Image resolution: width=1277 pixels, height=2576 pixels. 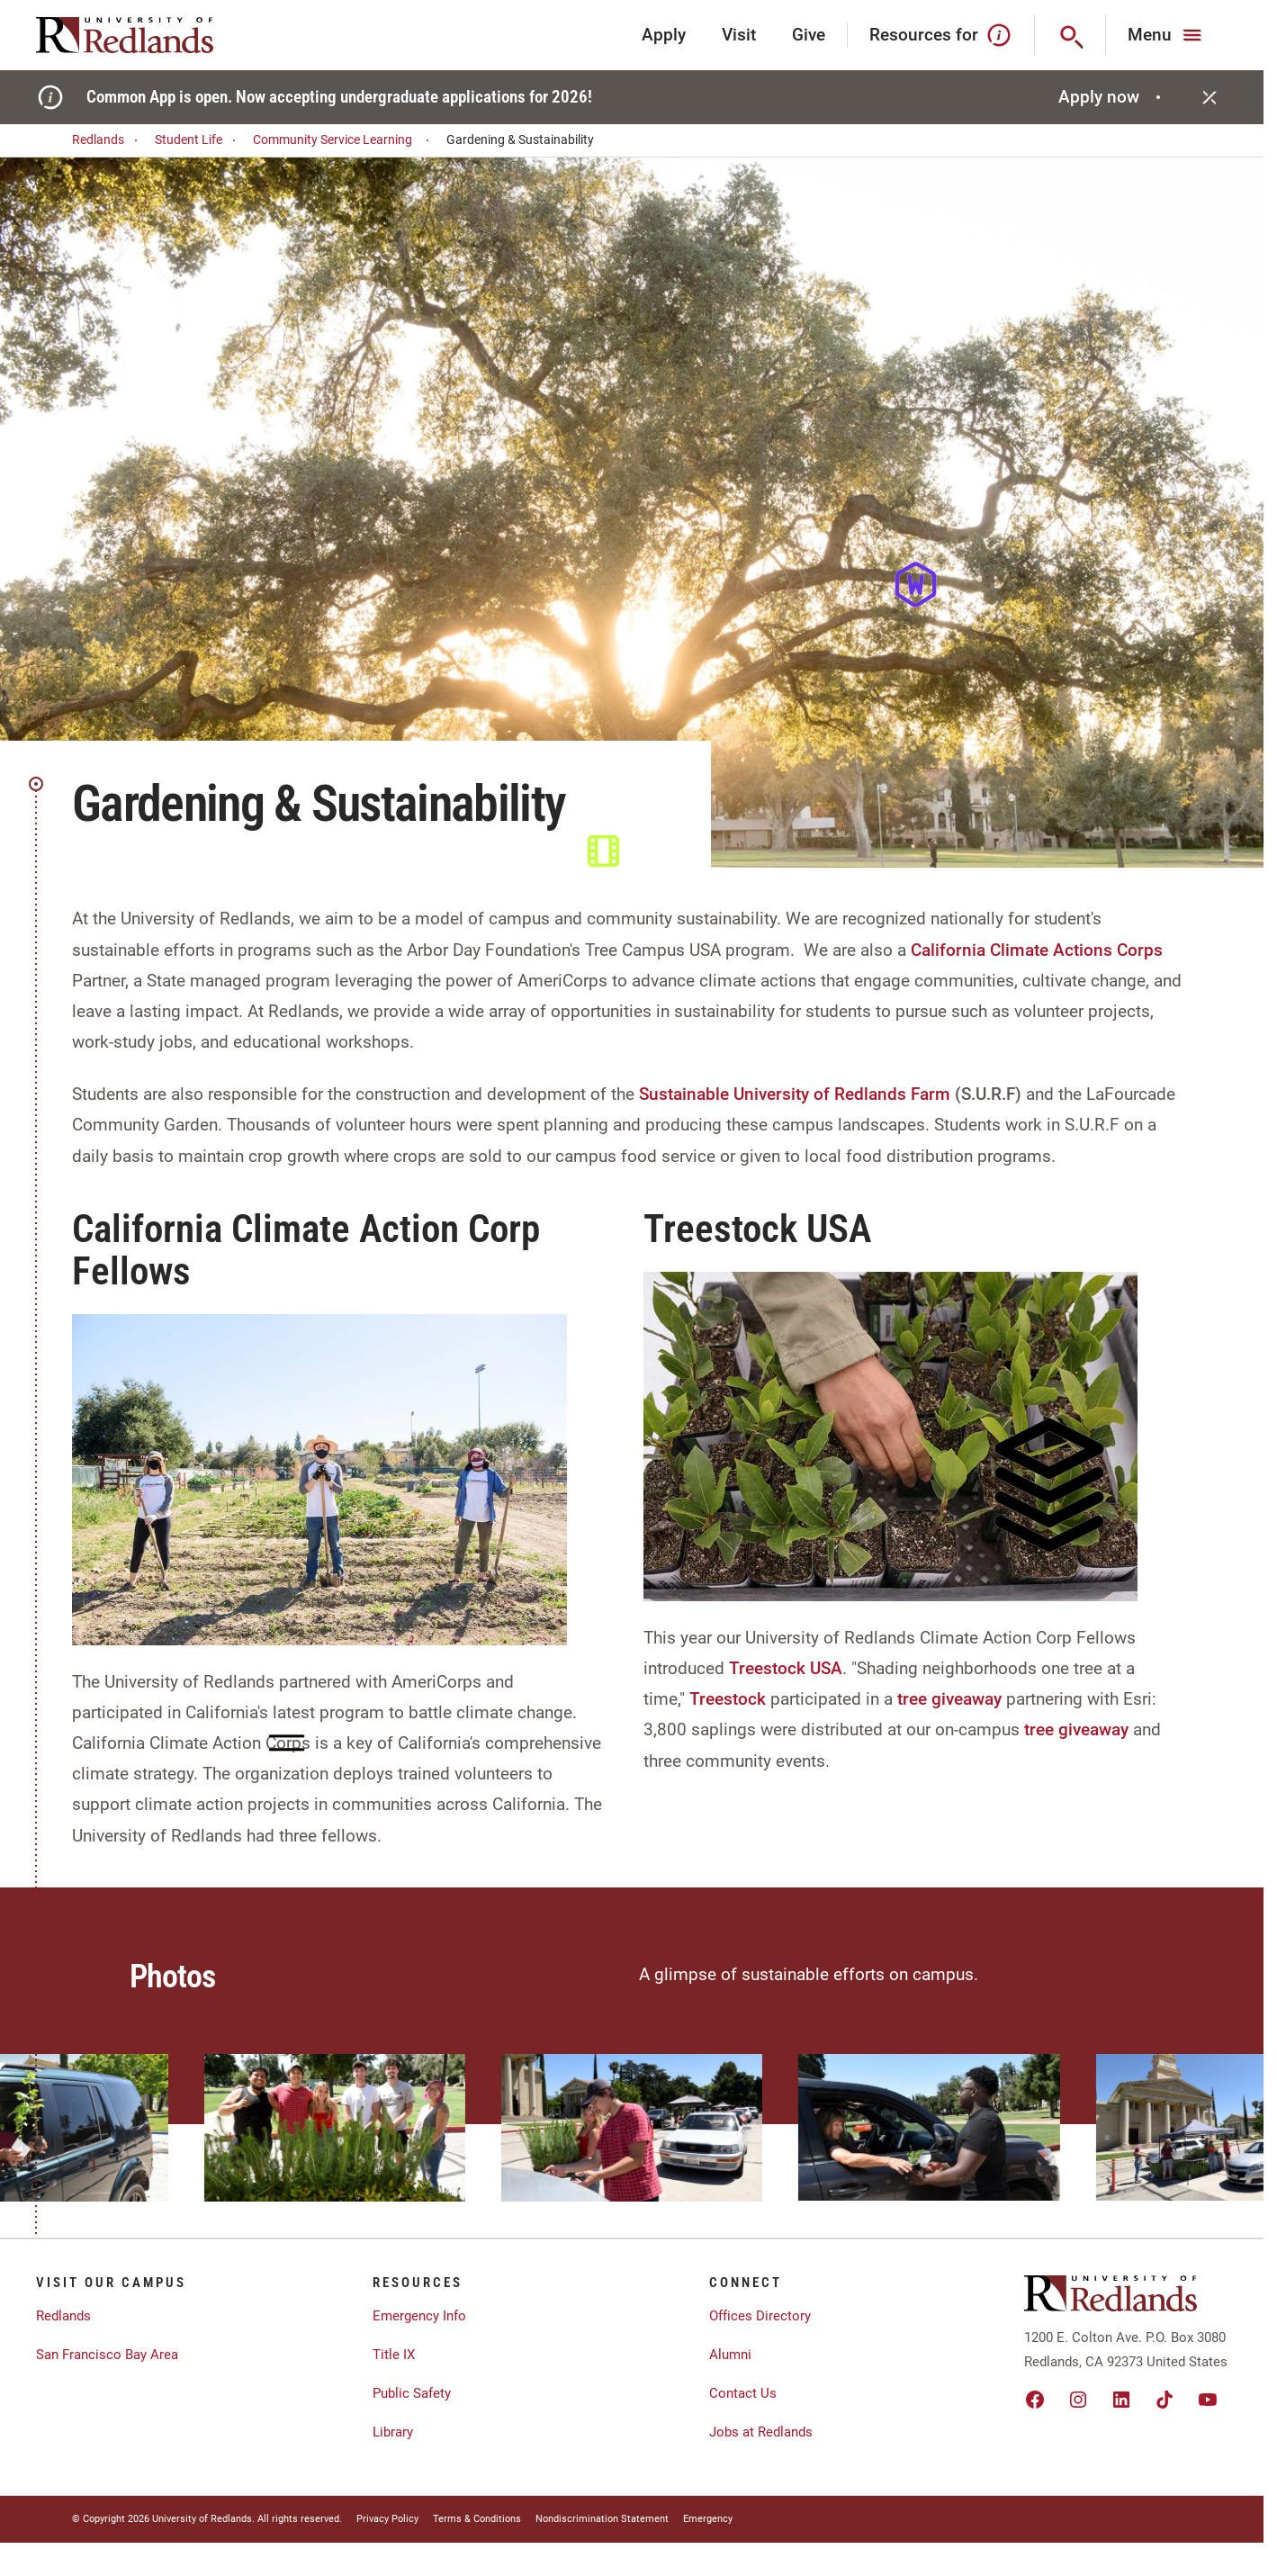 What do you see at coordinates (1049, 1485) in the screenshot?
I see `view layers or stacked items` at bounding box center [1049, 1485].